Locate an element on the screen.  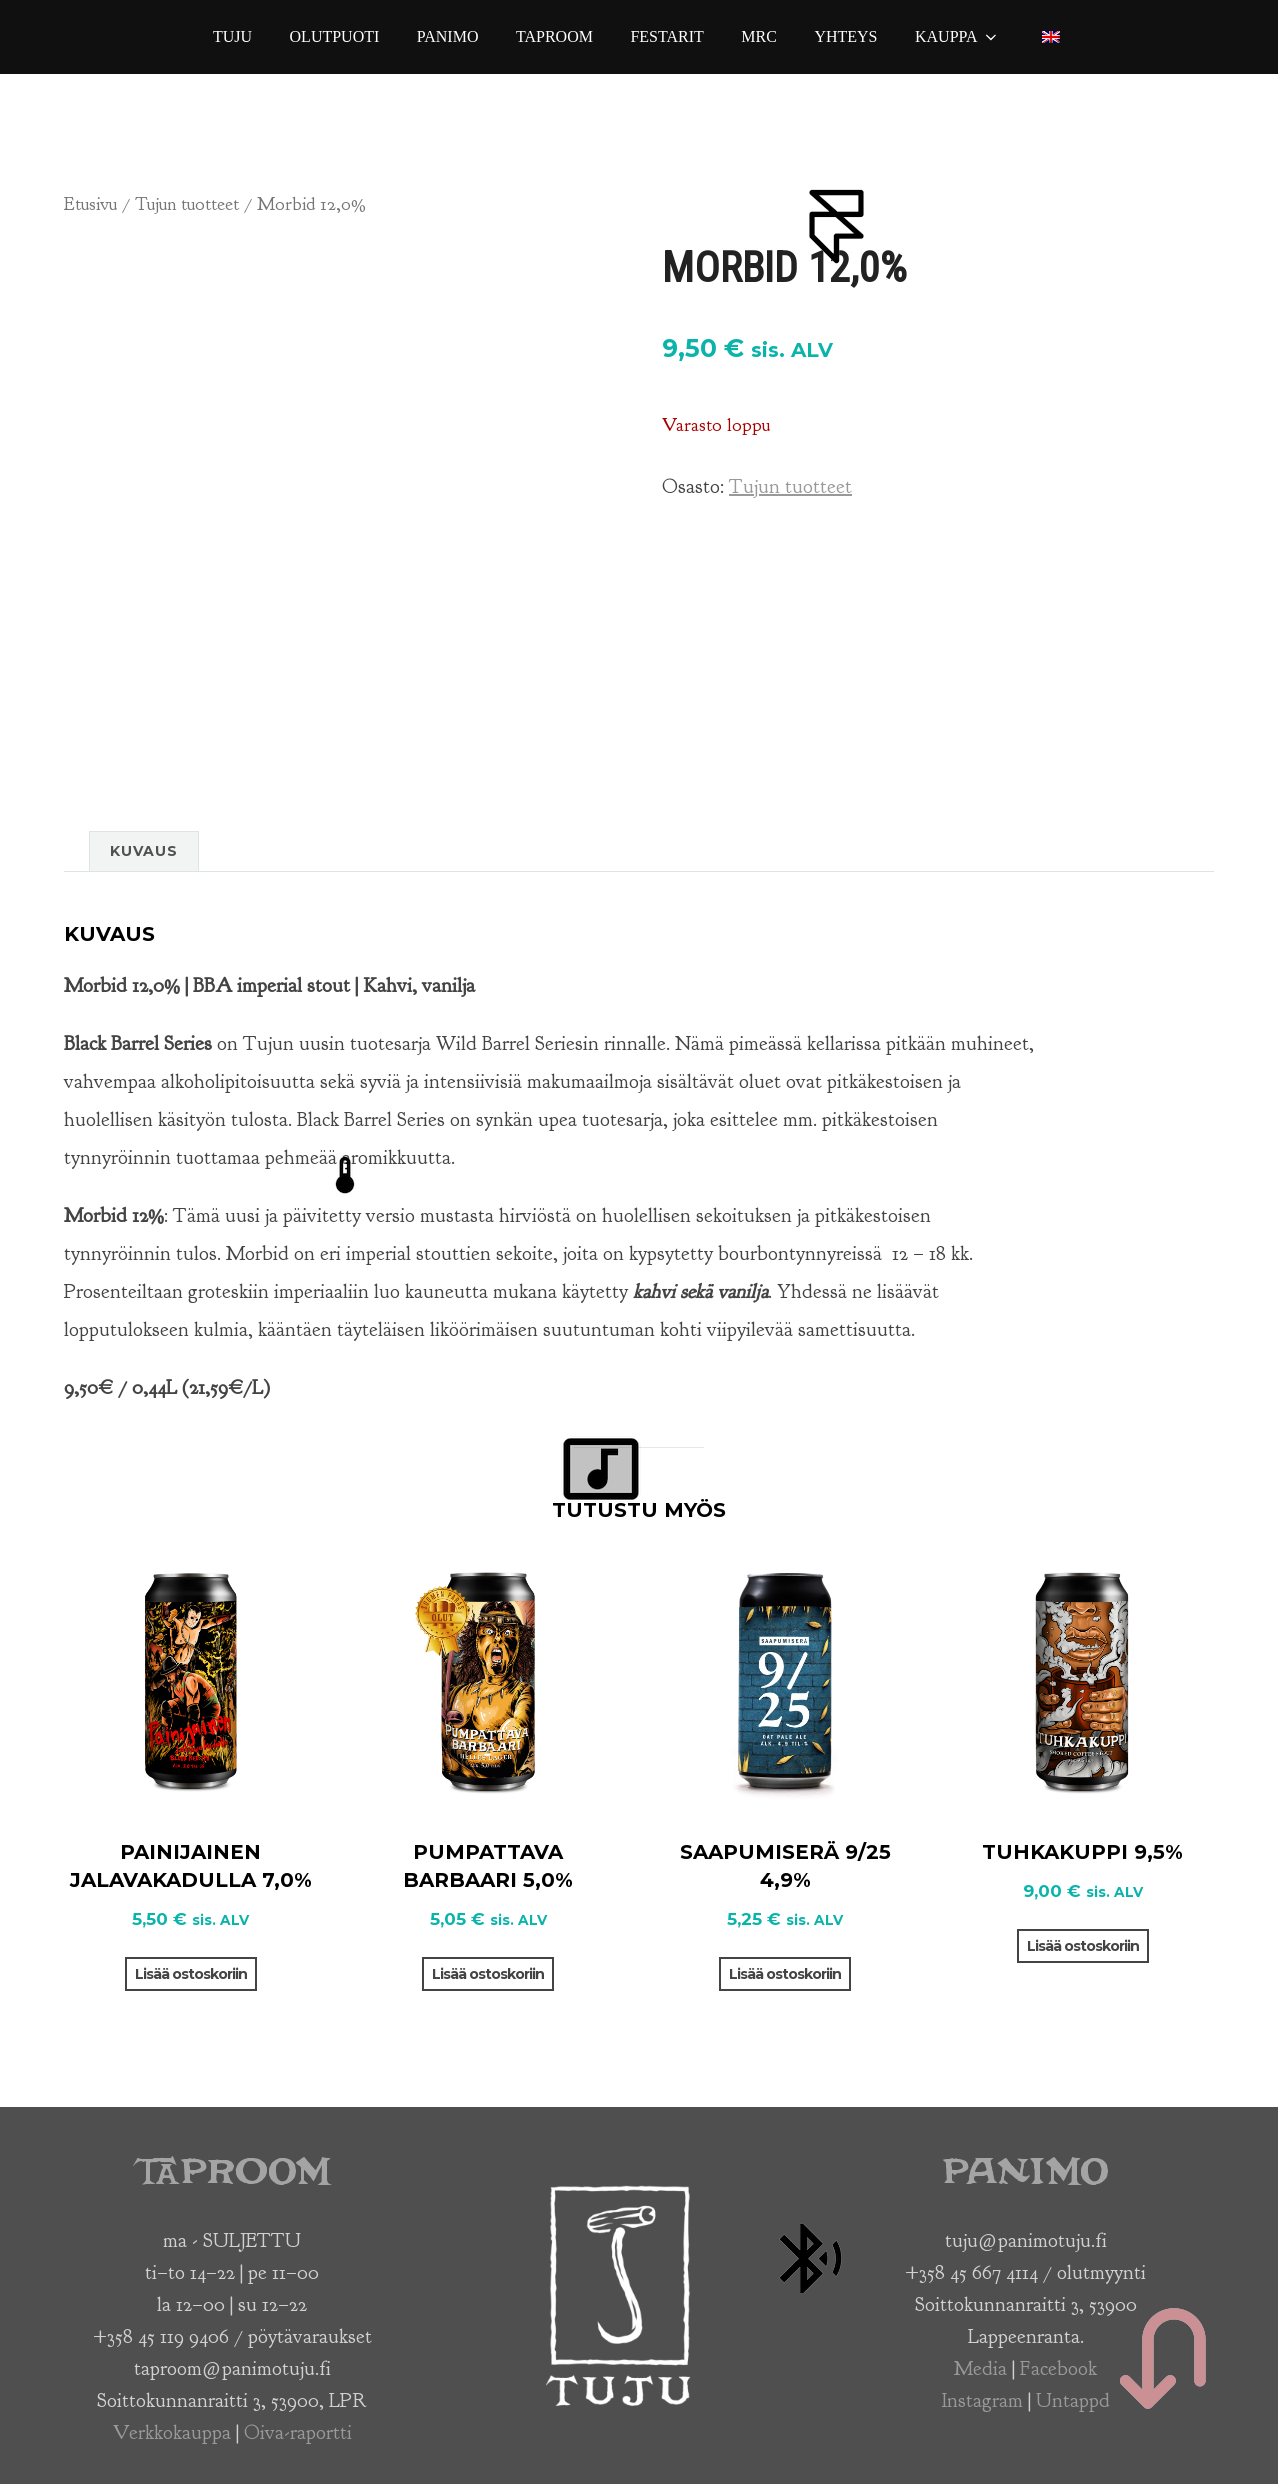
adjust temperature settings is located at coordinates (345, 1175).